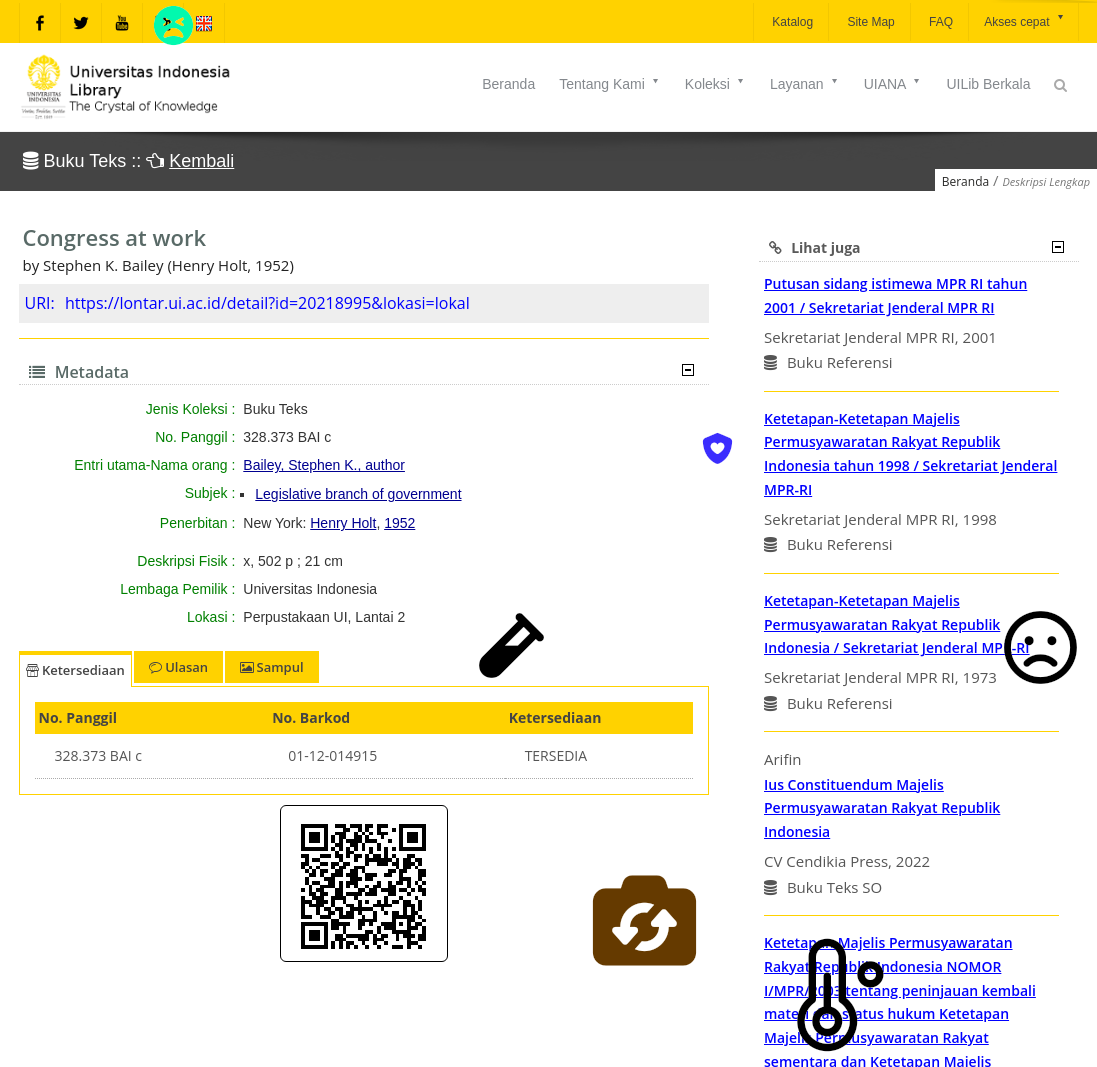  Describe the element at coordinates (173, 25) in the screenshot. I see `indicates user fatigue or exhaustion status` at that location.